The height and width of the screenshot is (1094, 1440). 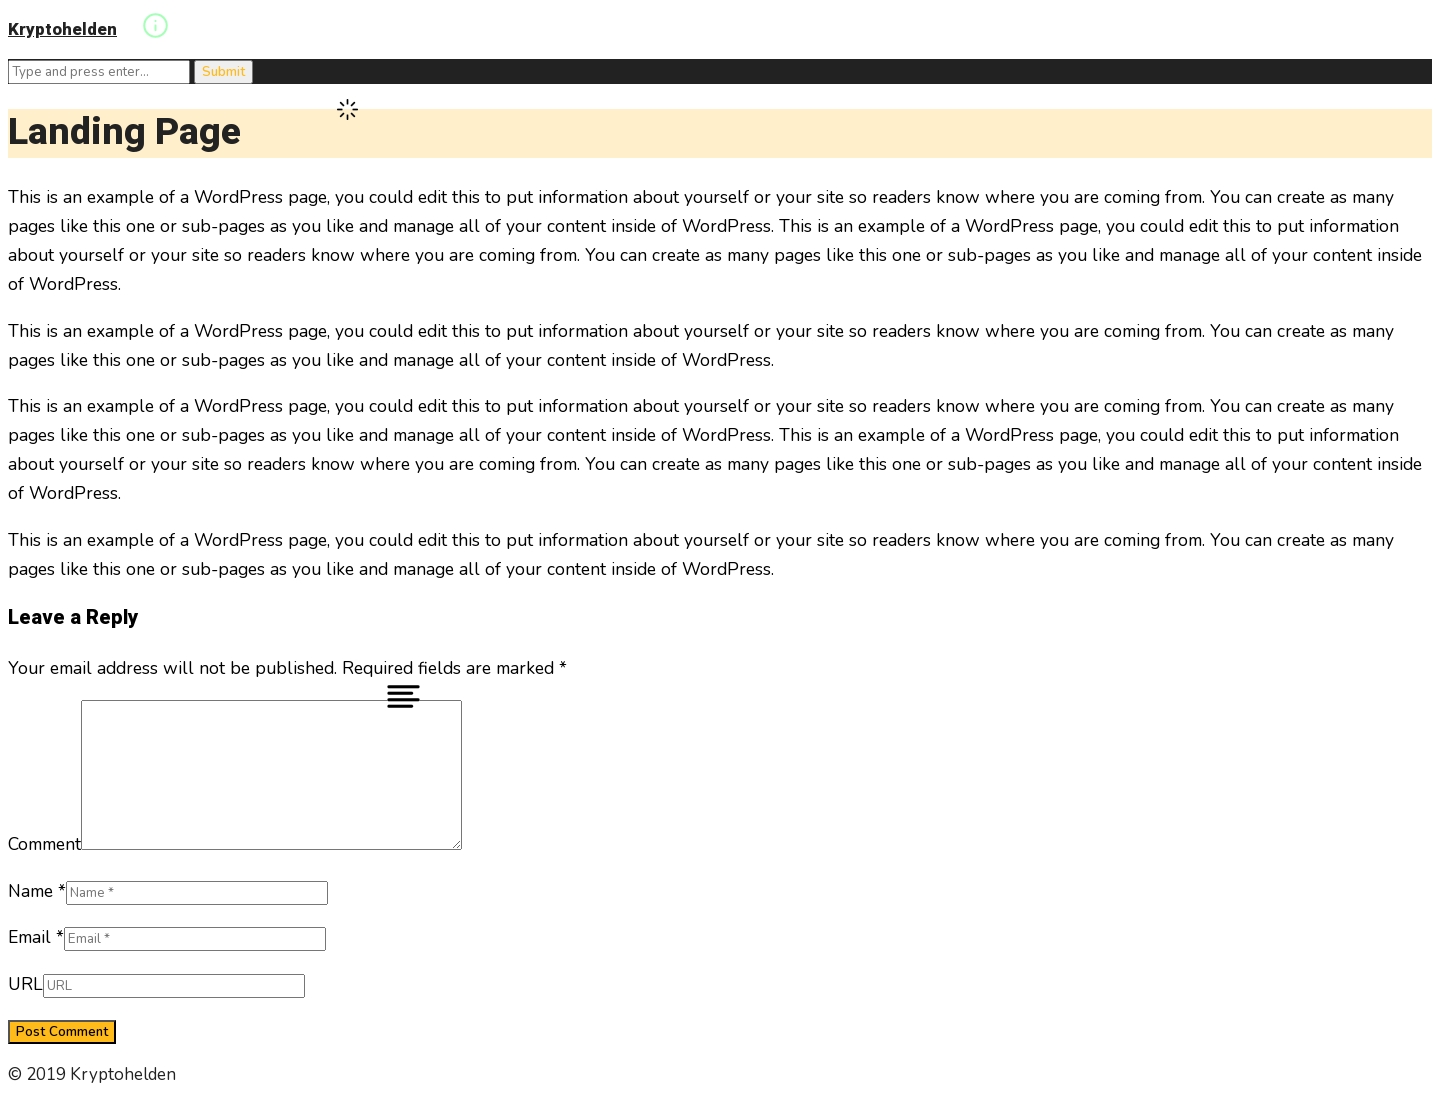 What do you see at coordinates (347, 109) in the screenshot?
I see `content is loading` at bounding box center [347, 109].